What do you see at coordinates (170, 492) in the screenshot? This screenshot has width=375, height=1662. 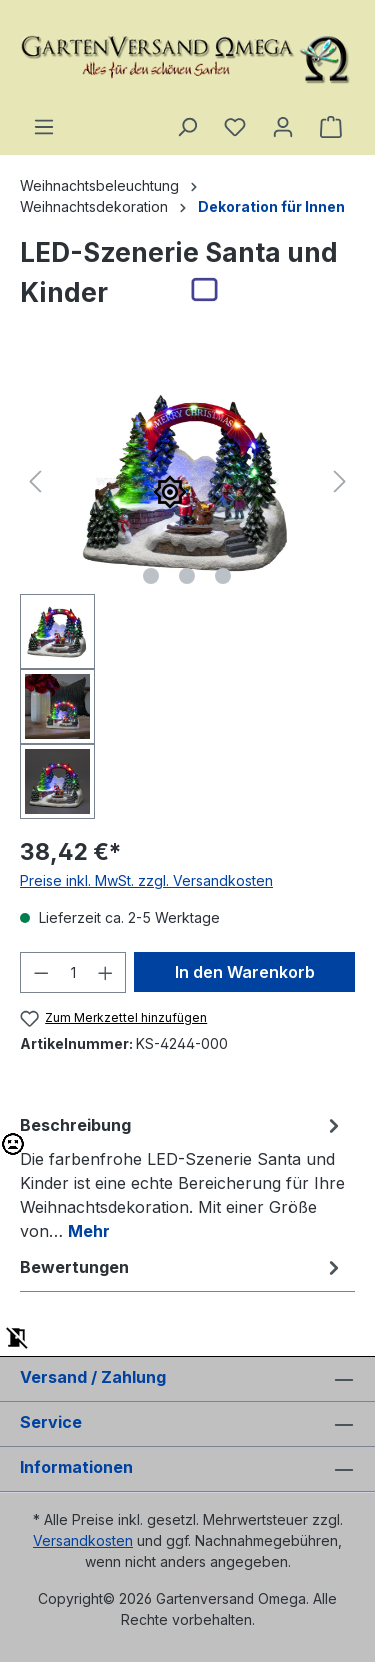 I see `adjust screen brightness settings` at bounding box center [170, 492].